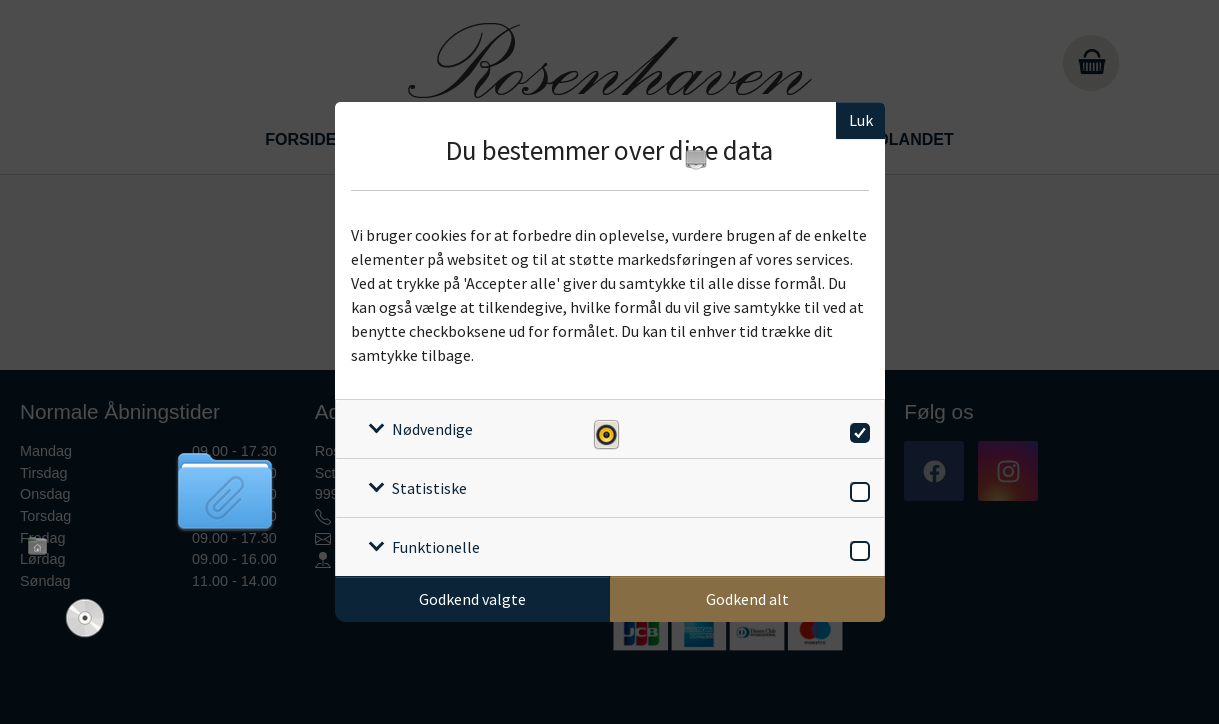  Describe the element at coordinates (606, 434) in the screenshot. I see `open Rhythmbox music player` at that location.